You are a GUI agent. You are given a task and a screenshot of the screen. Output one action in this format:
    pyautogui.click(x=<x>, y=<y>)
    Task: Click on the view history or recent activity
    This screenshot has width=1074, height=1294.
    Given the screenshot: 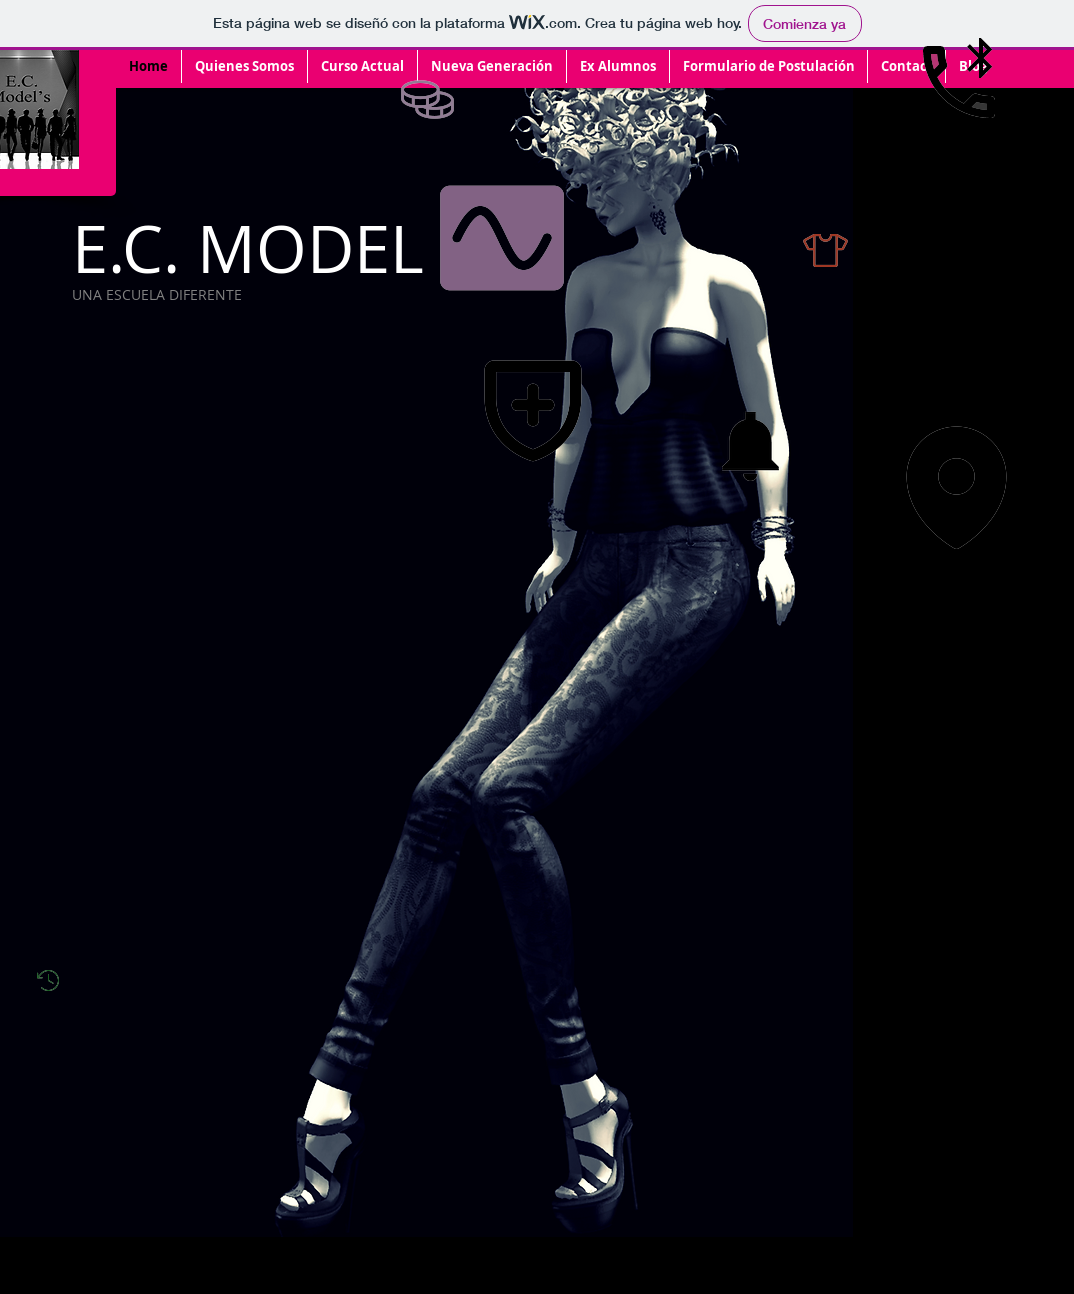 What is the action you would take?
    pyautogui.click(x=48, y=980)
    